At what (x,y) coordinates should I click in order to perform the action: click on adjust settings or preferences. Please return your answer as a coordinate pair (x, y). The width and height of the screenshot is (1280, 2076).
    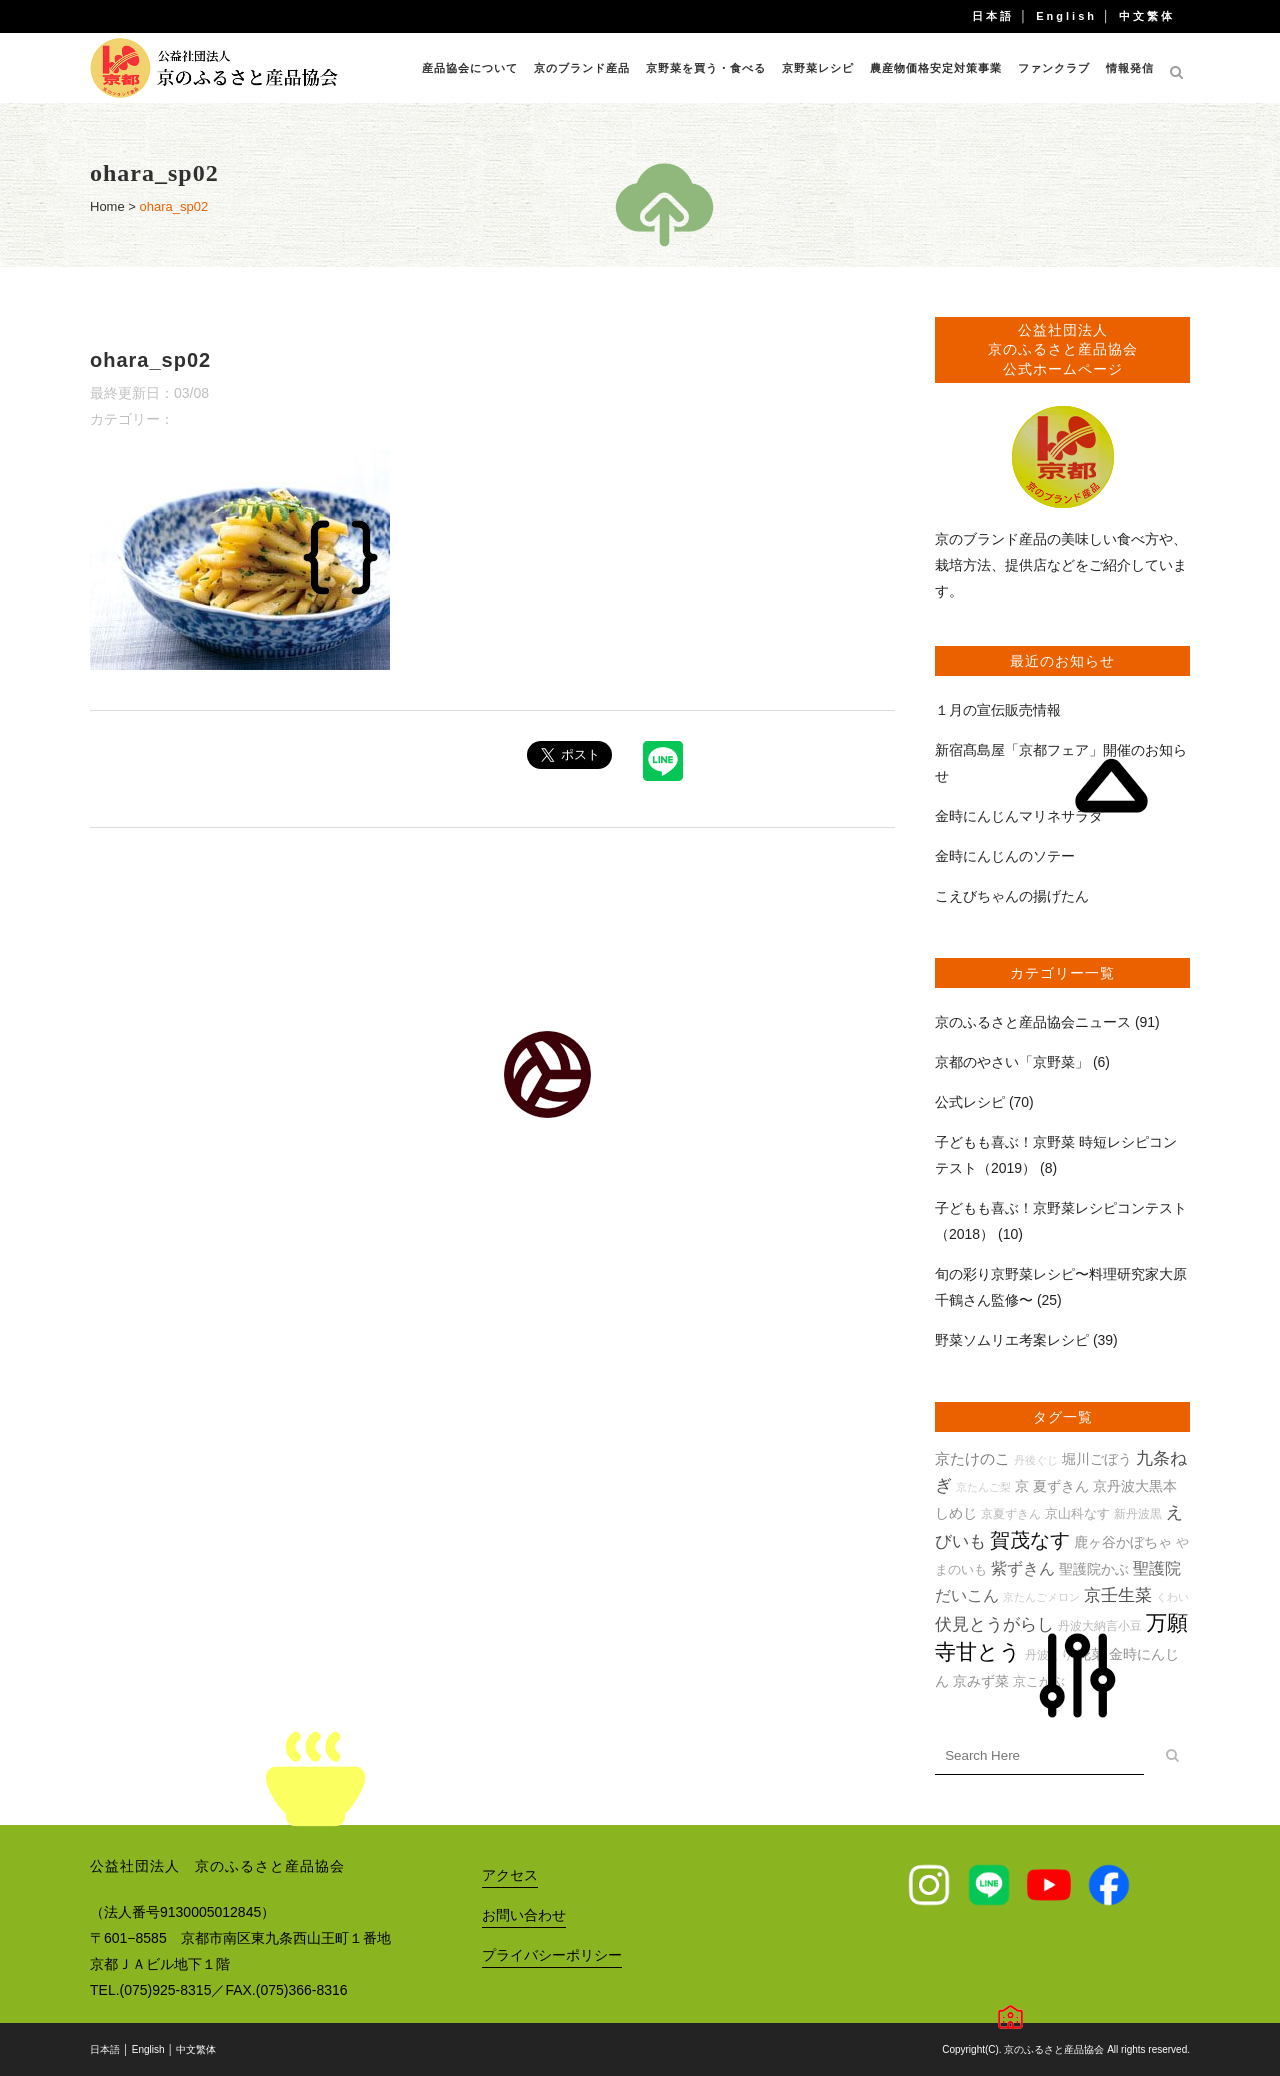
    Looking at the image, I should click on (1077, 1675).